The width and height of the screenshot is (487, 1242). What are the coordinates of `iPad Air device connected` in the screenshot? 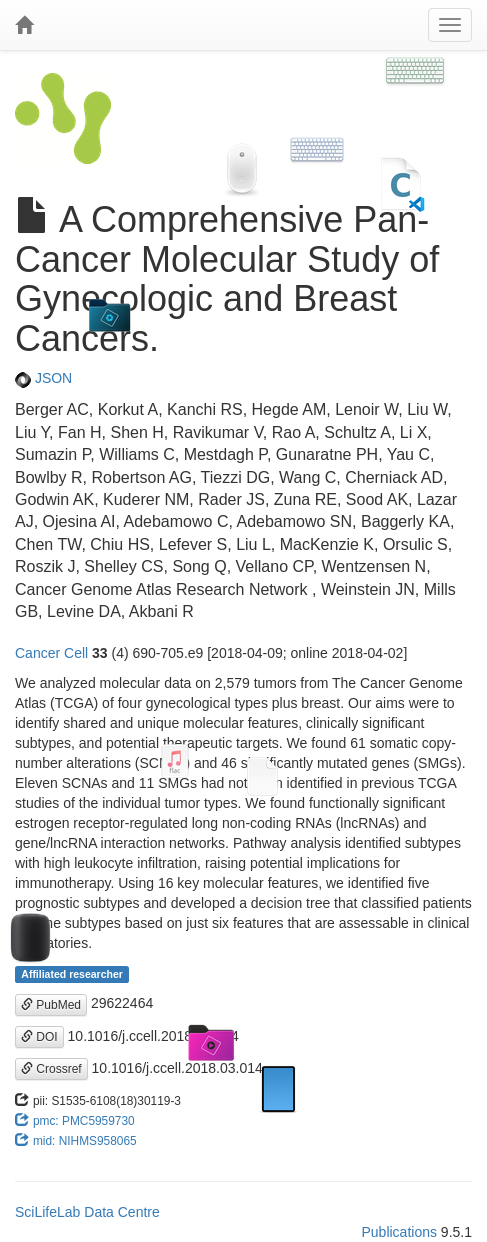 It's located at (278, 1089).